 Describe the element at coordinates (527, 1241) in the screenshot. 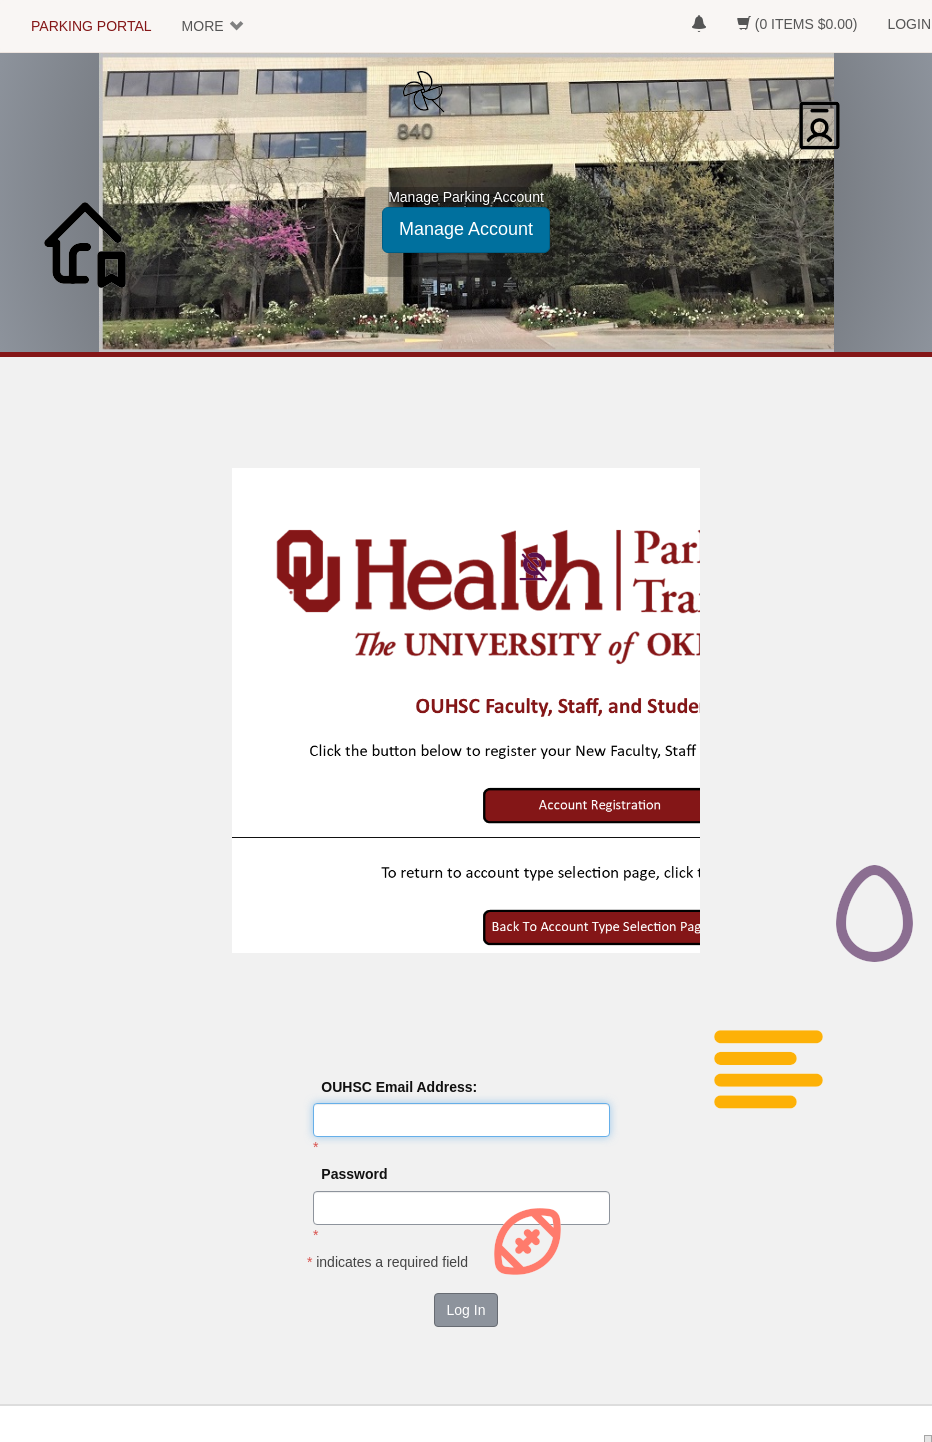

I see `access sports scores and updates` at that location.